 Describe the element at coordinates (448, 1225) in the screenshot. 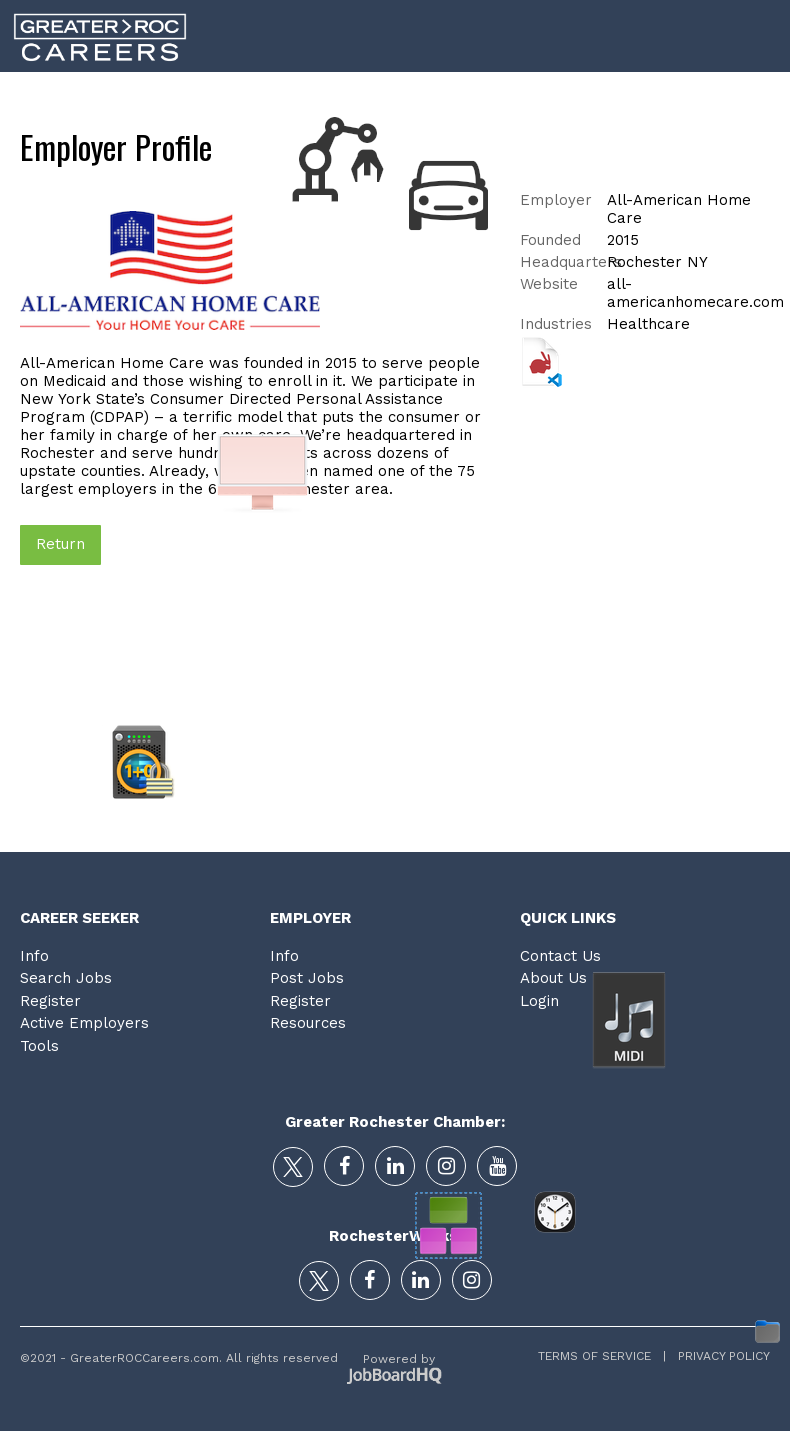

I see `select all items in the current view` at that location.